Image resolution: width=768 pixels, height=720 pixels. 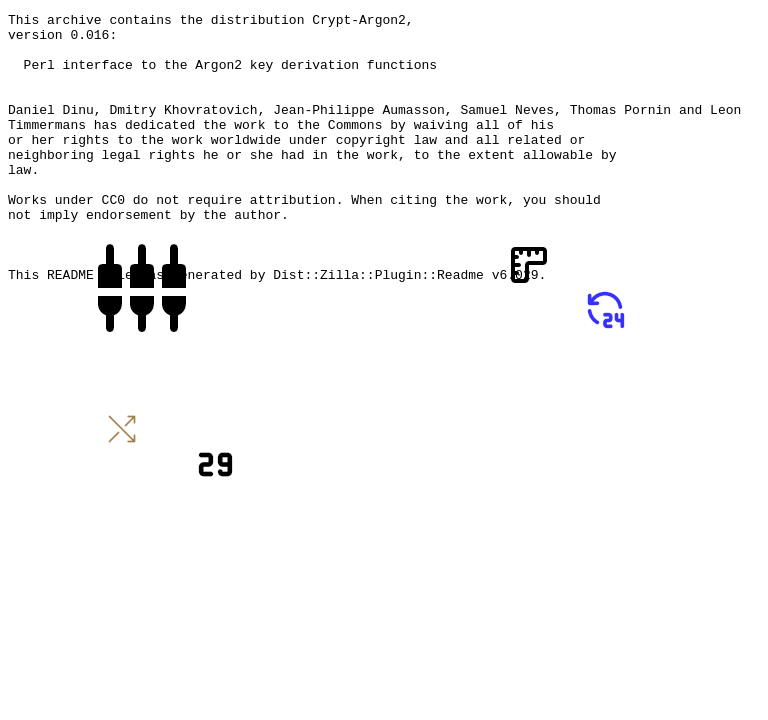 I want to click on access measurement tools, so click(x=529, y=265).